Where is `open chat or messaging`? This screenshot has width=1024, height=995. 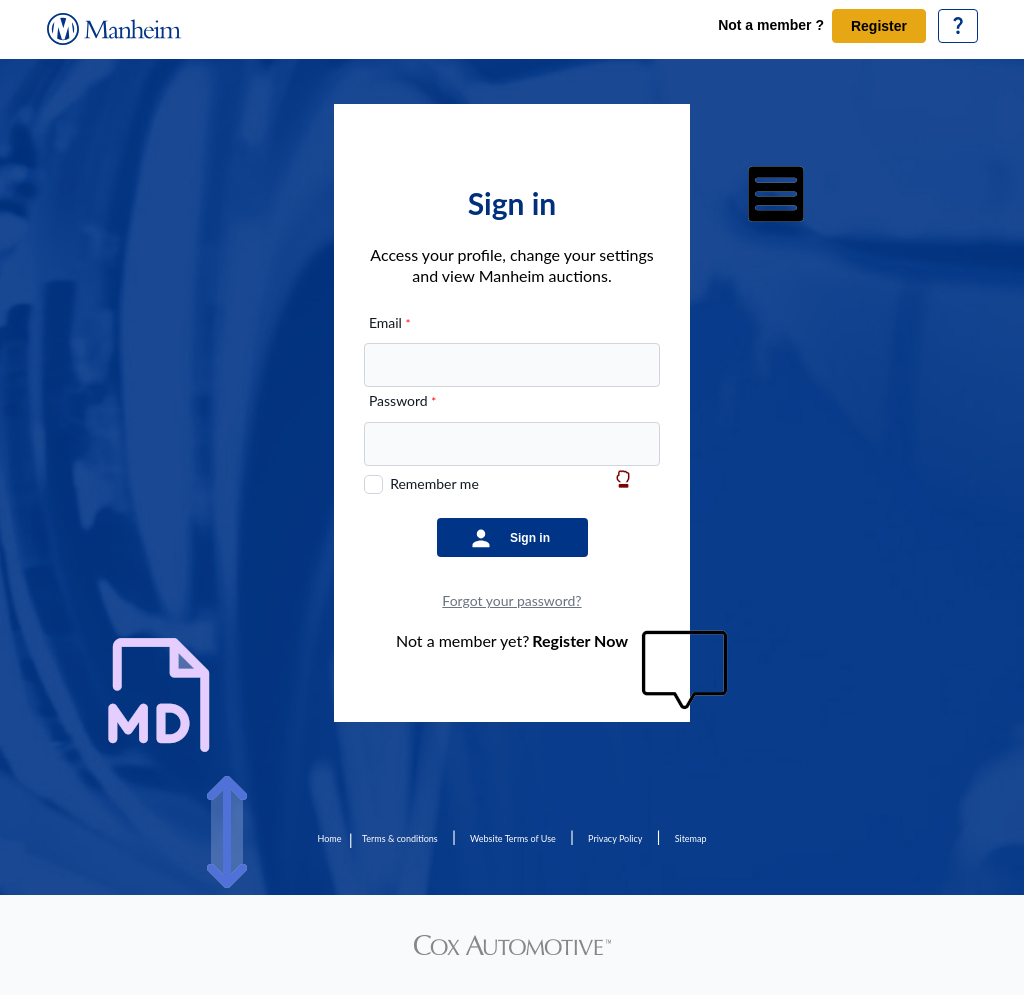 open chat or messaging is located at coordinates (684, 666).